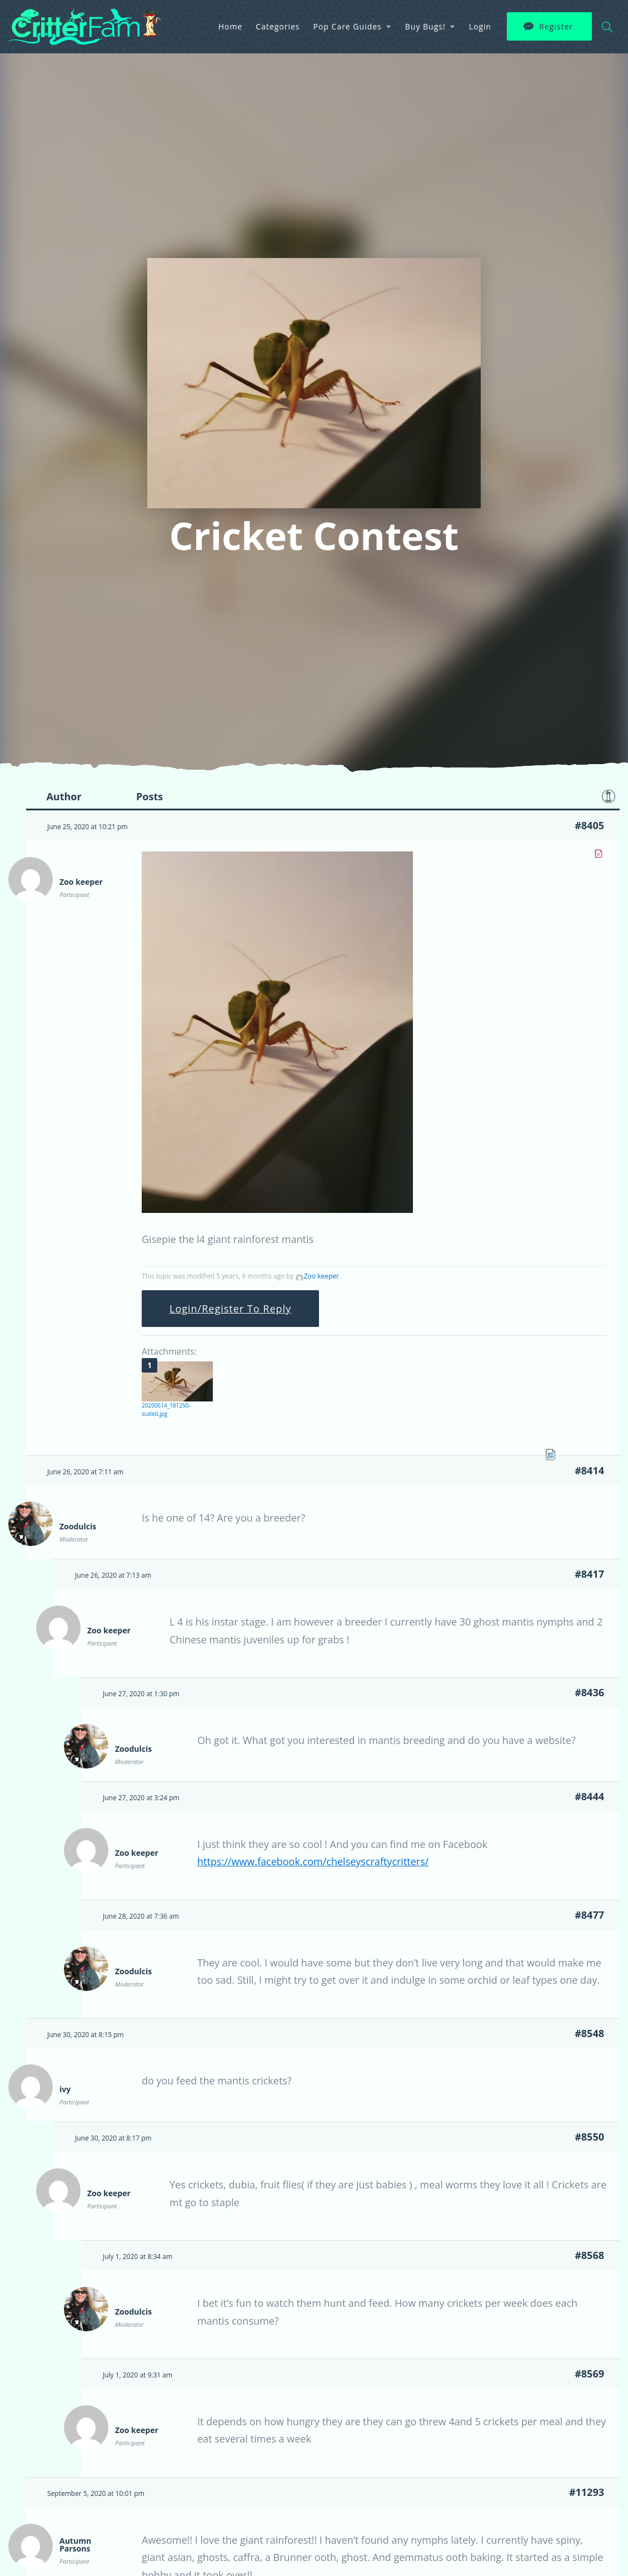  I want to click on libreoffice math formula template file, so click(599, 854).